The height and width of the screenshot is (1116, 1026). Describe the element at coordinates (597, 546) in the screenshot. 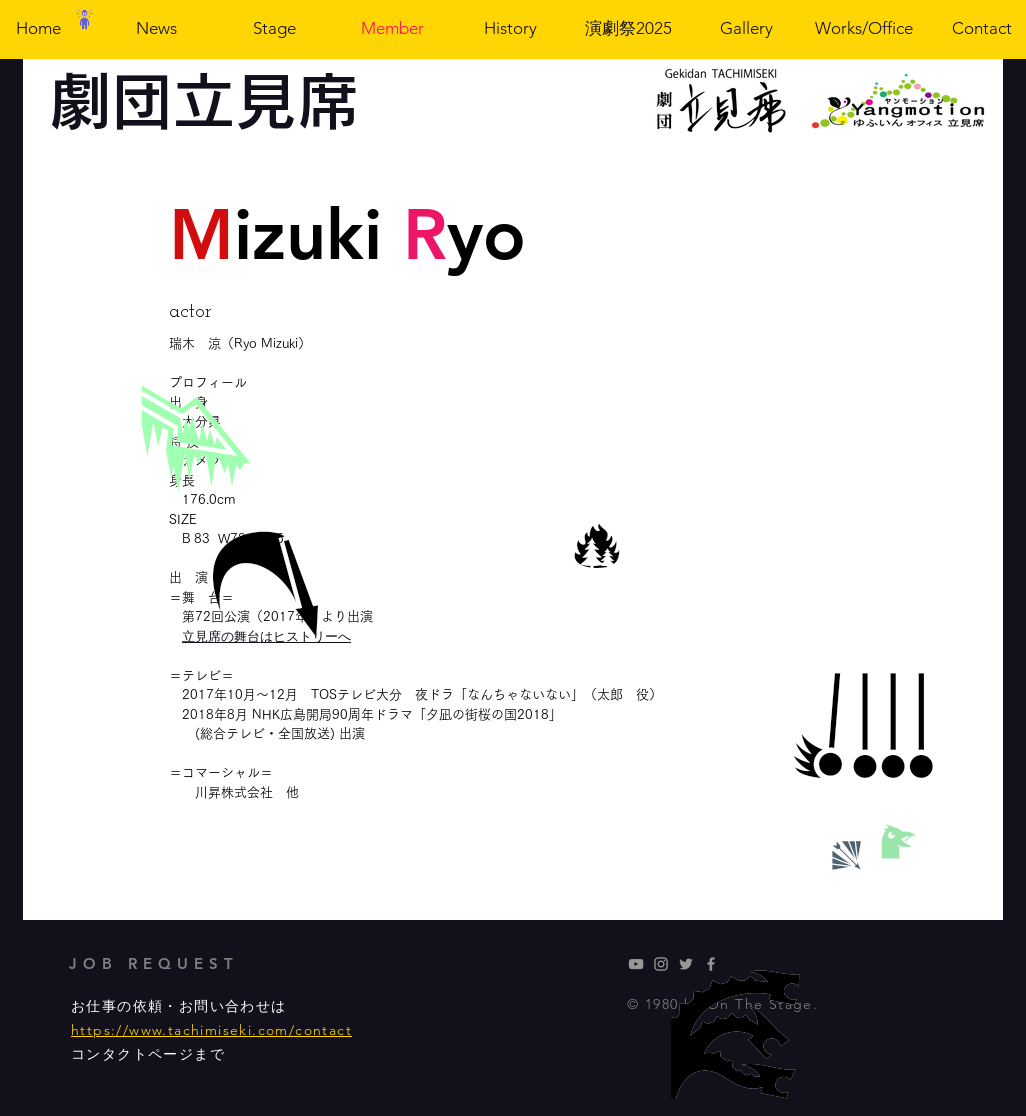

I see `indicates wildfire or forest fire event` at that location.